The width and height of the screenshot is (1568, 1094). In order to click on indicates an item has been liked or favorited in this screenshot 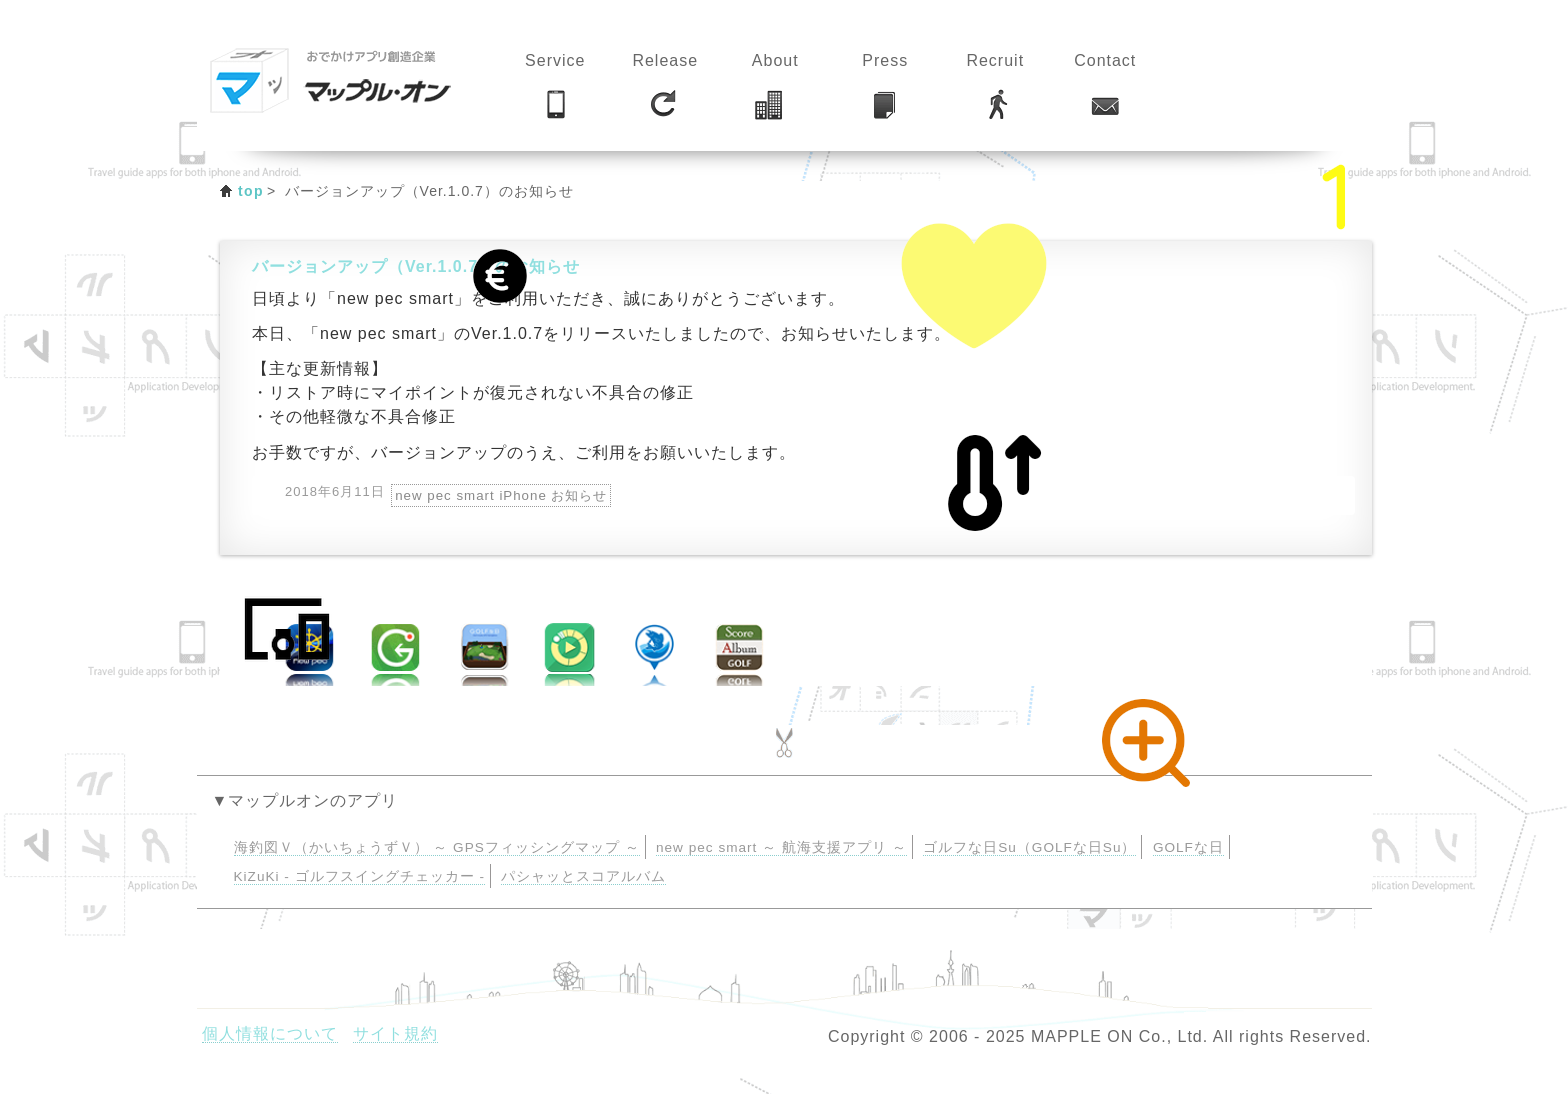, I will do `click(974, 286)`.